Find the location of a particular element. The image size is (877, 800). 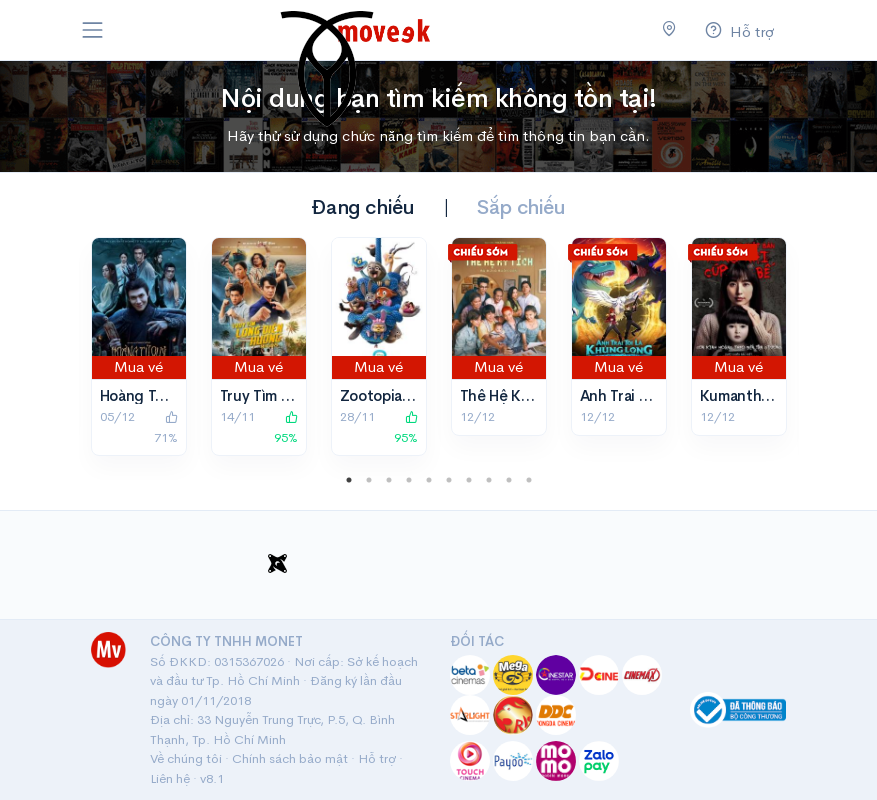

dbt (data build tool) logo is located at coordinates (277, 563).